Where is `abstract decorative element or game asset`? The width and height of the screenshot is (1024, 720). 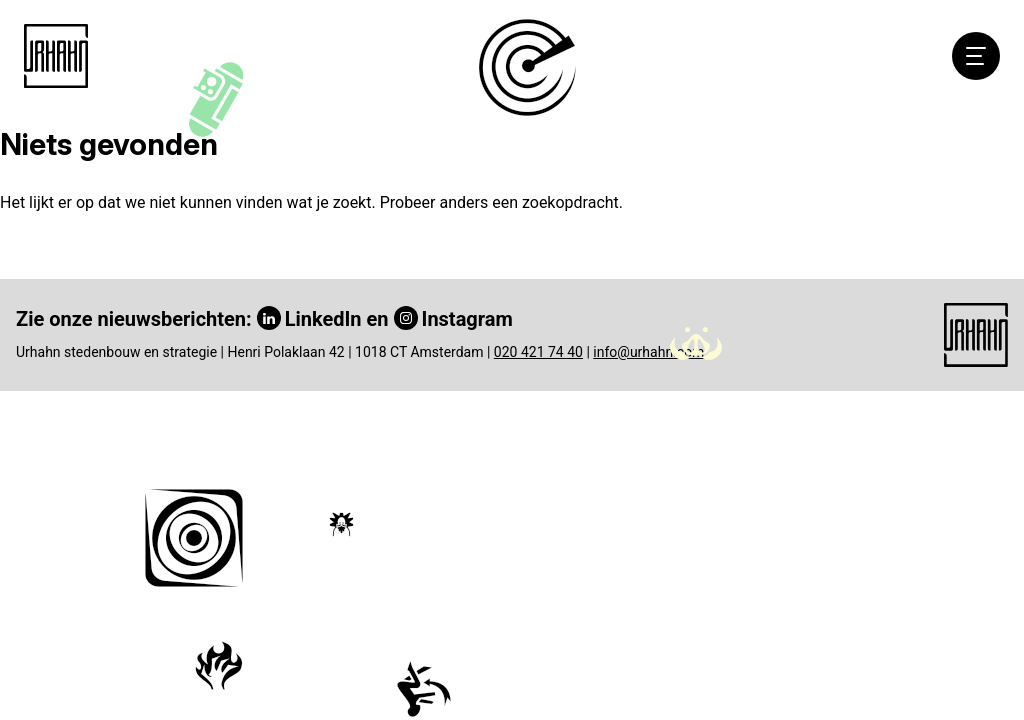
abstract decorative element or game asset is located at coordinates (194, 538).